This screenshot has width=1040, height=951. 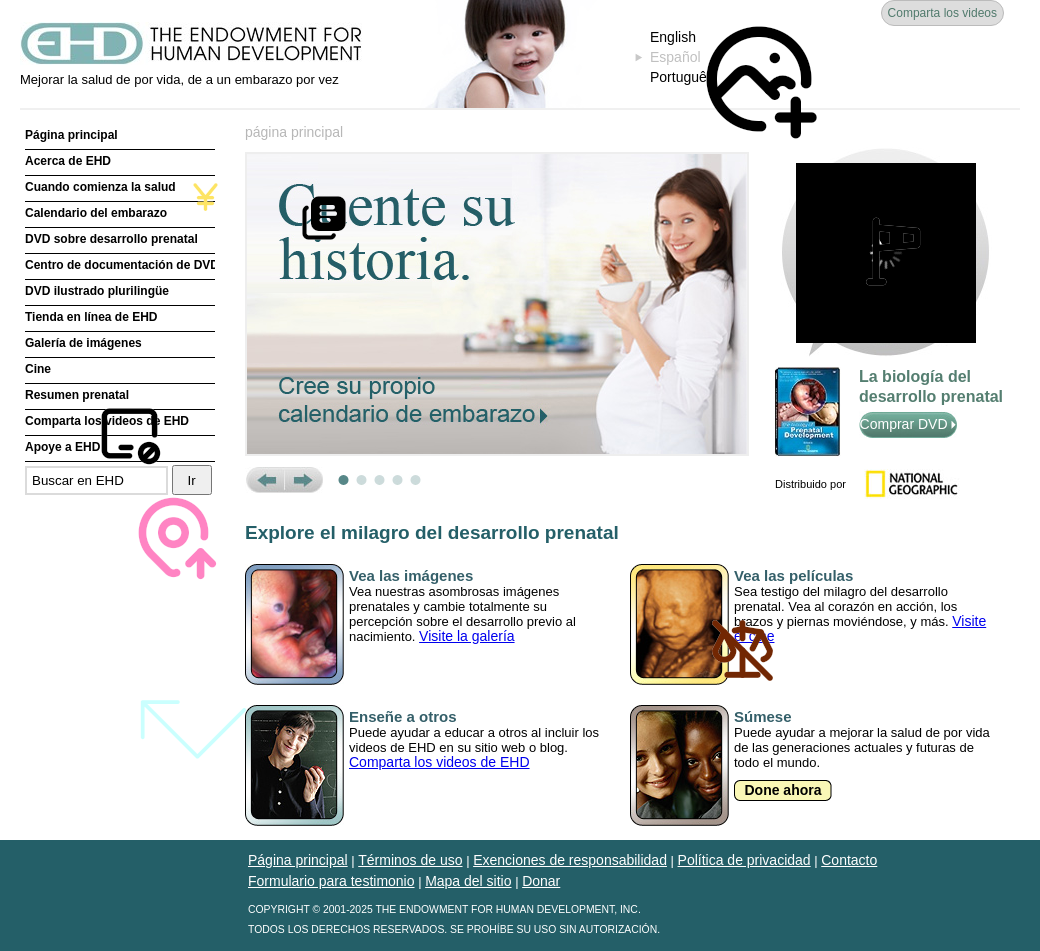 I want to click on disable weight or measurement tracking, so click(x=742, y=650).